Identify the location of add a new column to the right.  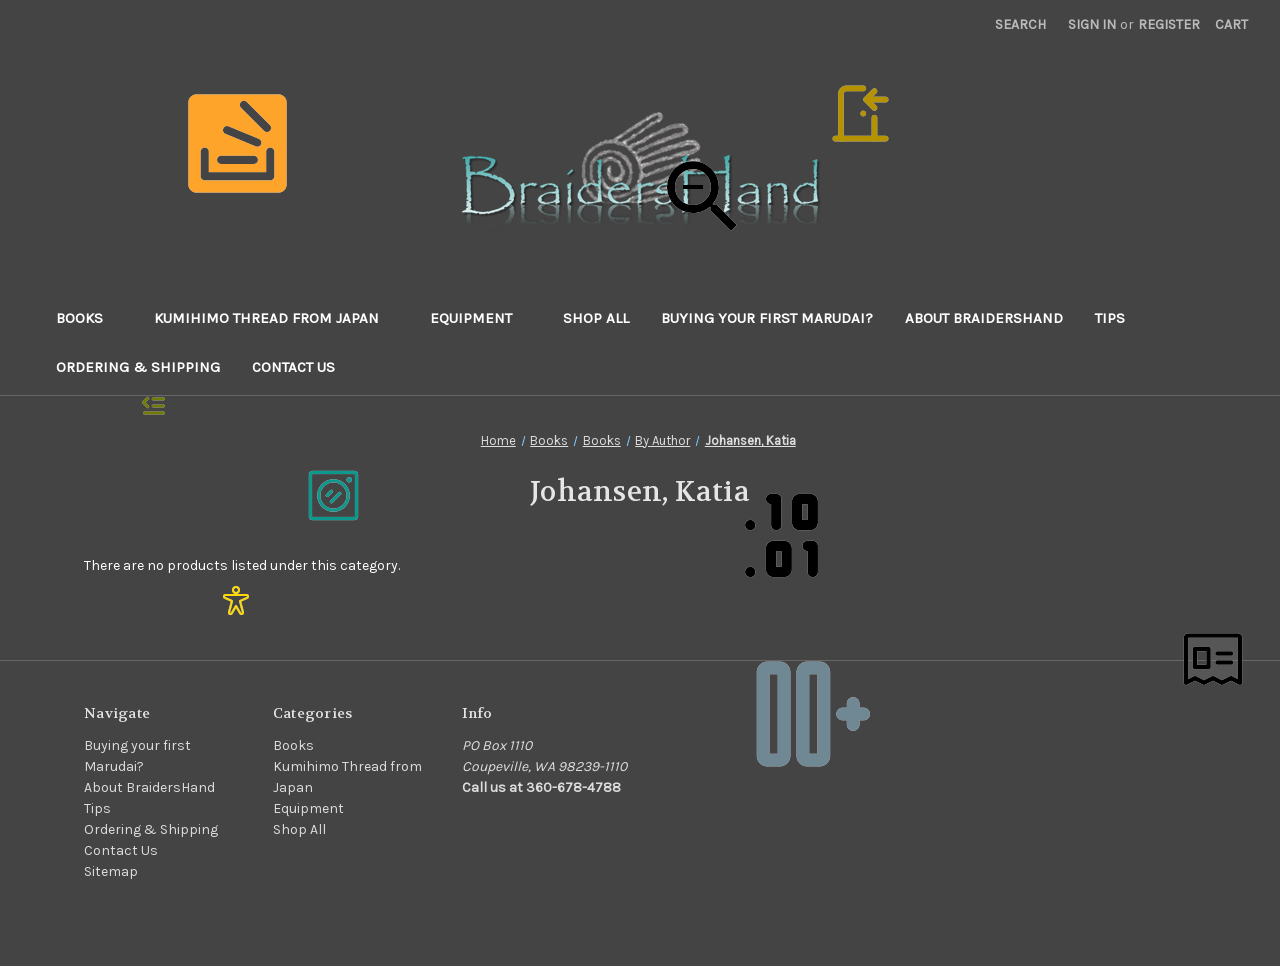
(805, 714).